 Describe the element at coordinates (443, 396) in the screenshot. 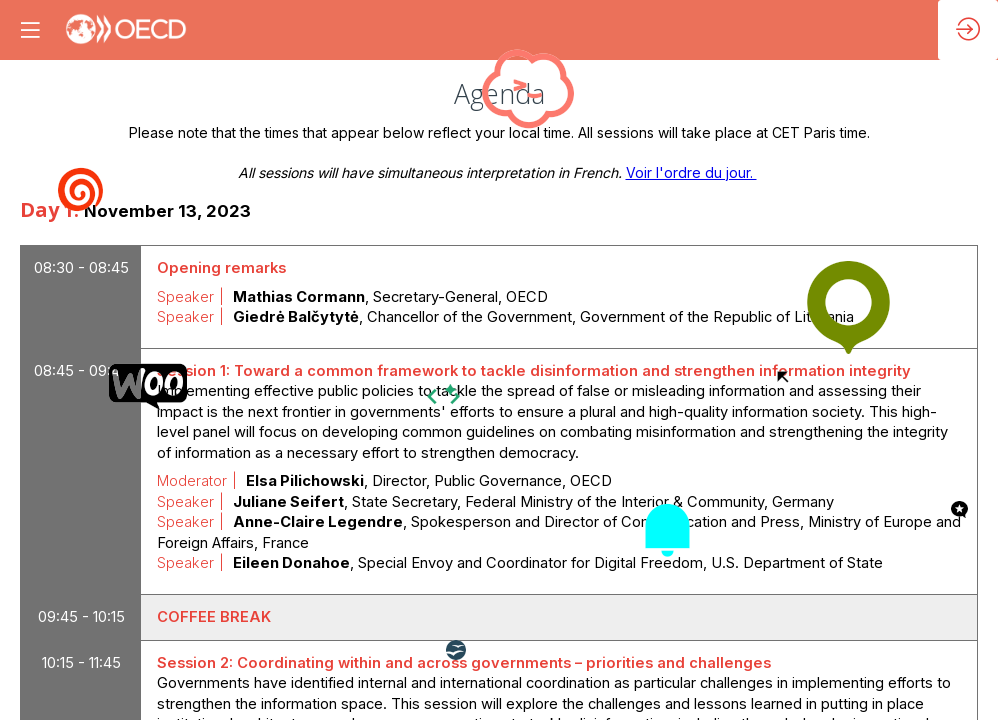

I see `access AI-powered code generation tools` at that location.